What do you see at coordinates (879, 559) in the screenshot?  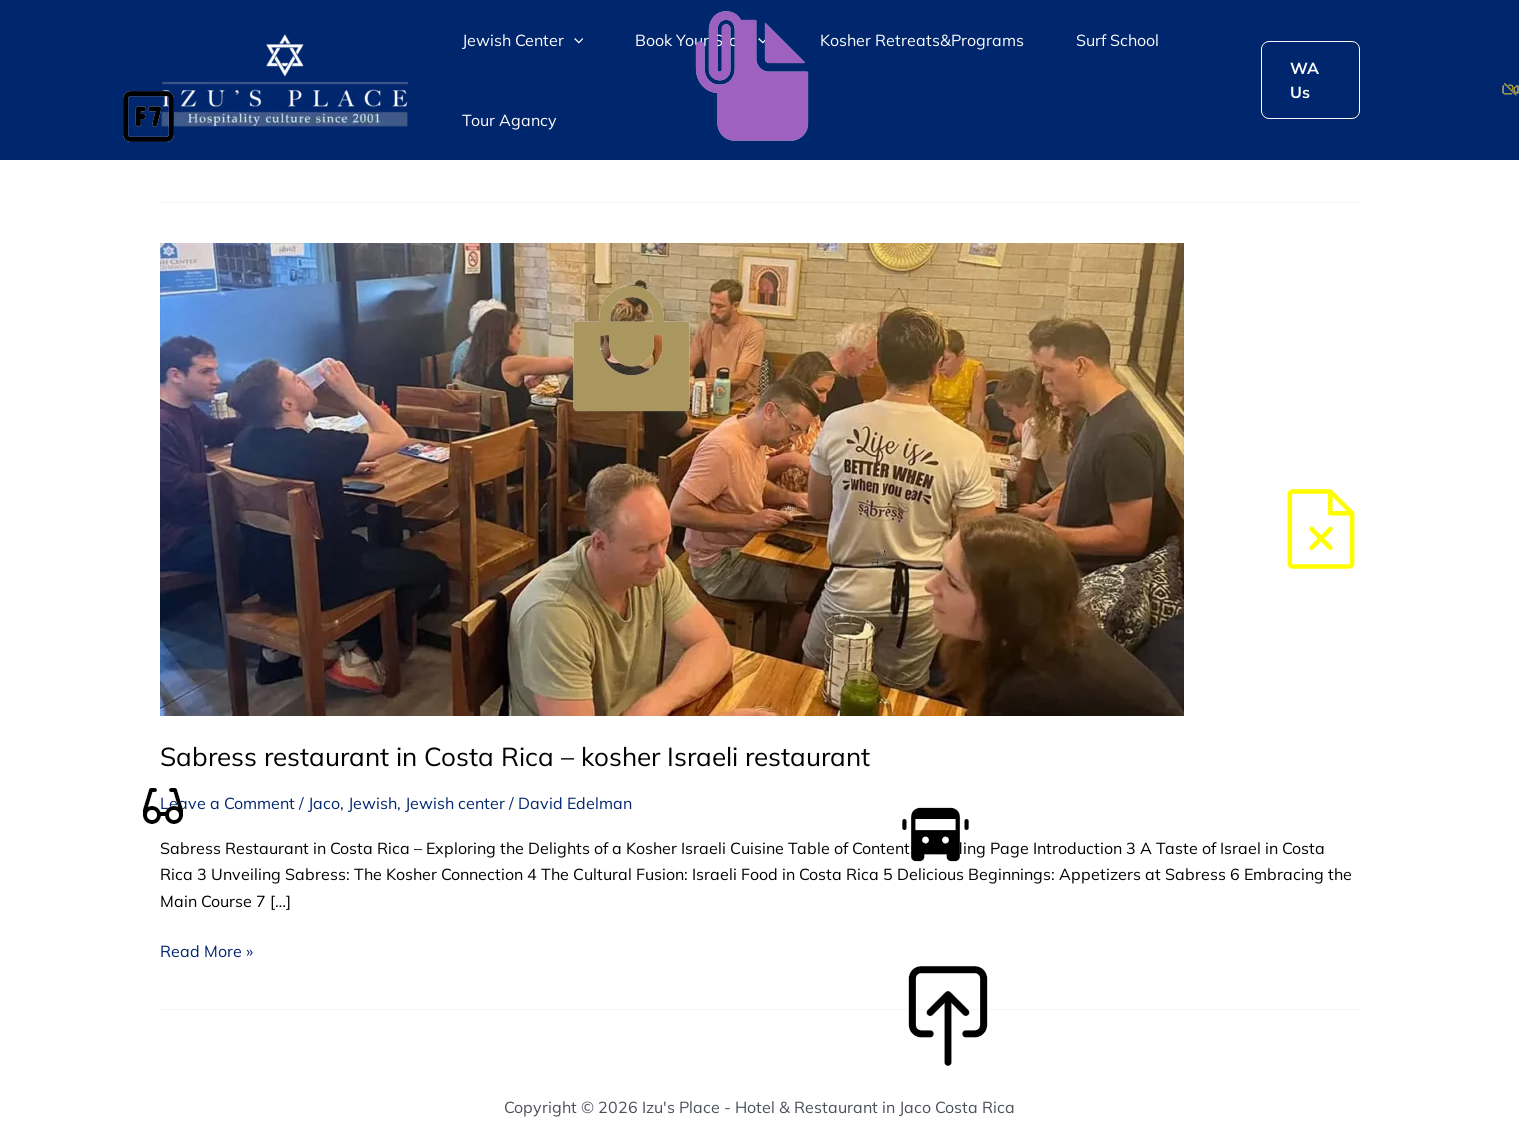 I see `view nearby parks or green spaces` at bounding box center [879, 559].